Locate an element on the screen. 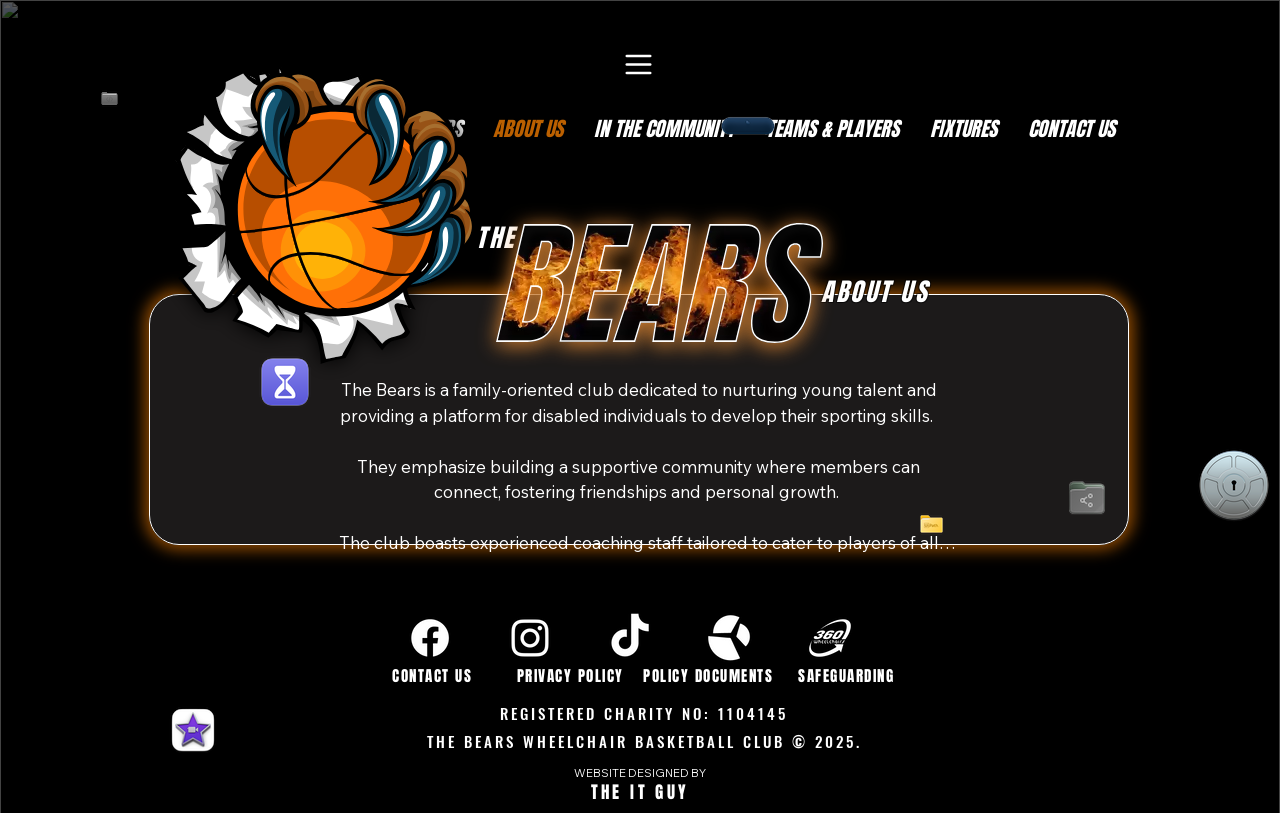 The image size is (1280, 813). access archived camera footage in iMovie is located at coordinates (1234, 485).